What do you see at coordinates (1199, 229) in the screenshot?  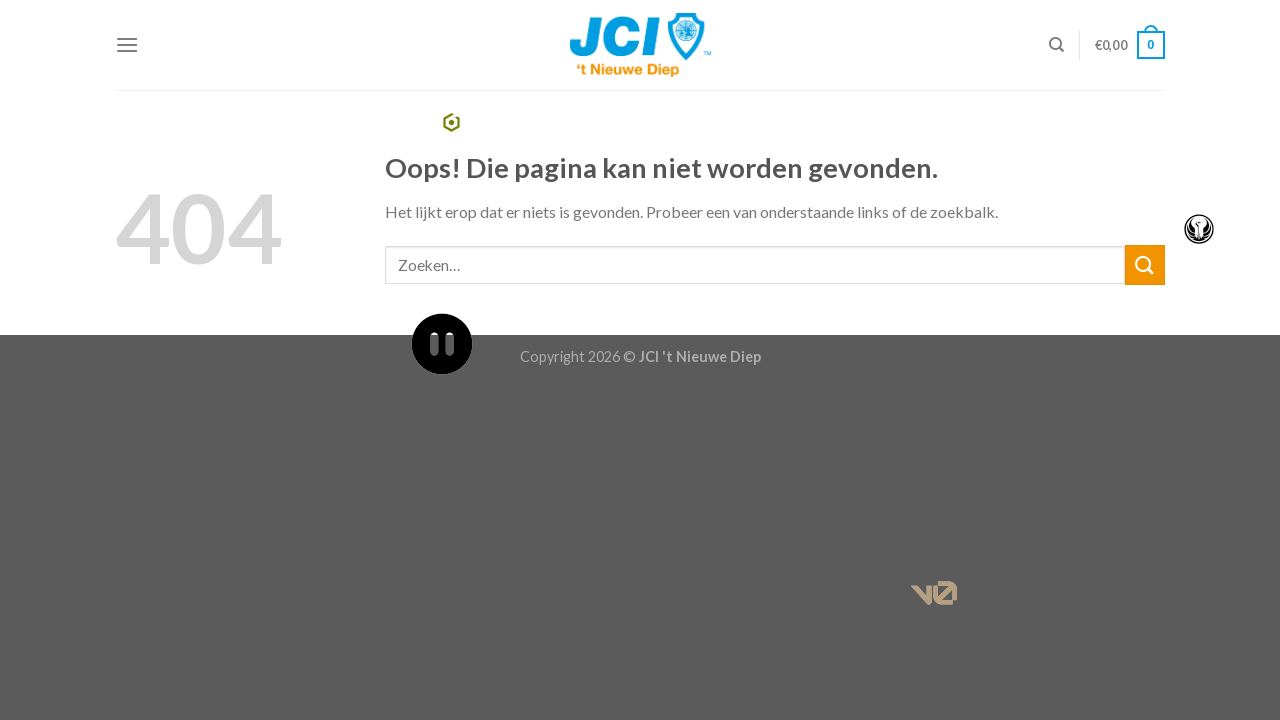 I see `the old republic game or franchise logo` at bounding box center [1199, 229].